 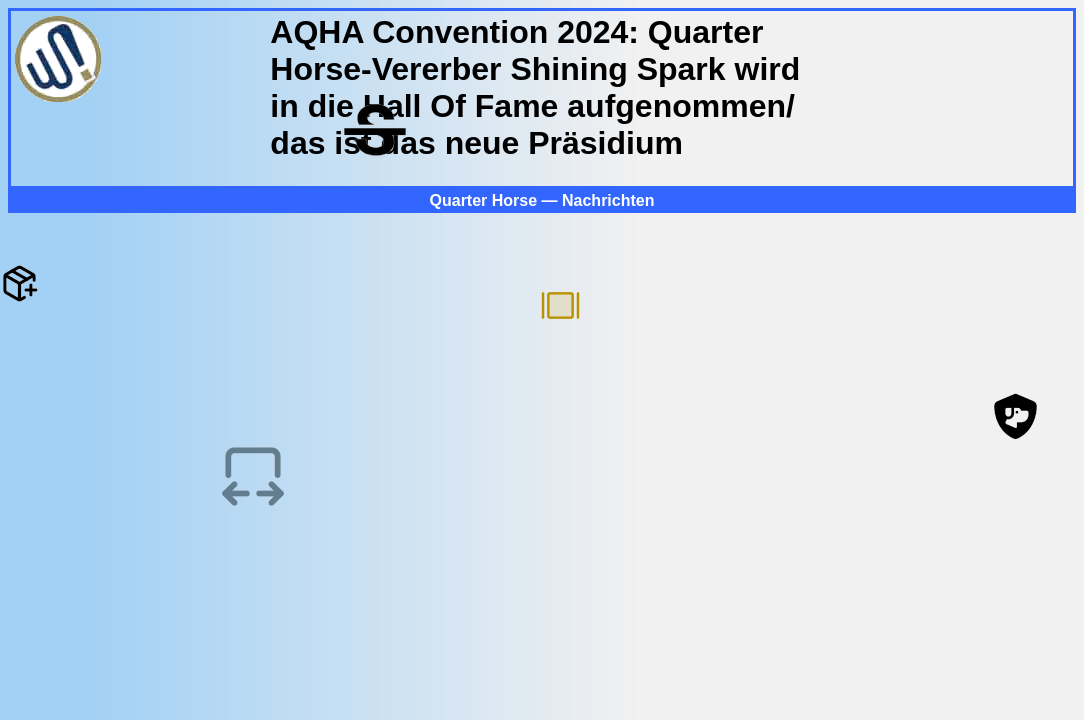 What do you see at coordinates (560, 305) in the screenshot?
I see `start a slideshow presentation` at bounding box center [560, 305].